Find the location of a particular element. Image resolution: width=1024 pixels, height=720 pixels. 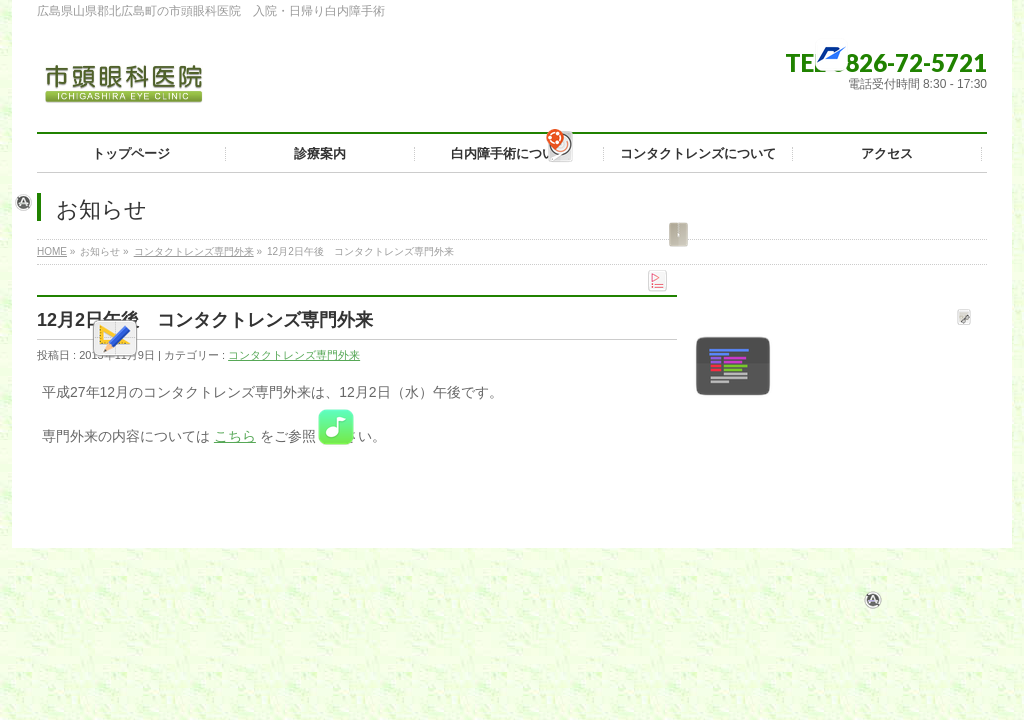

open the software updater application is located at coordinates (23, 202).